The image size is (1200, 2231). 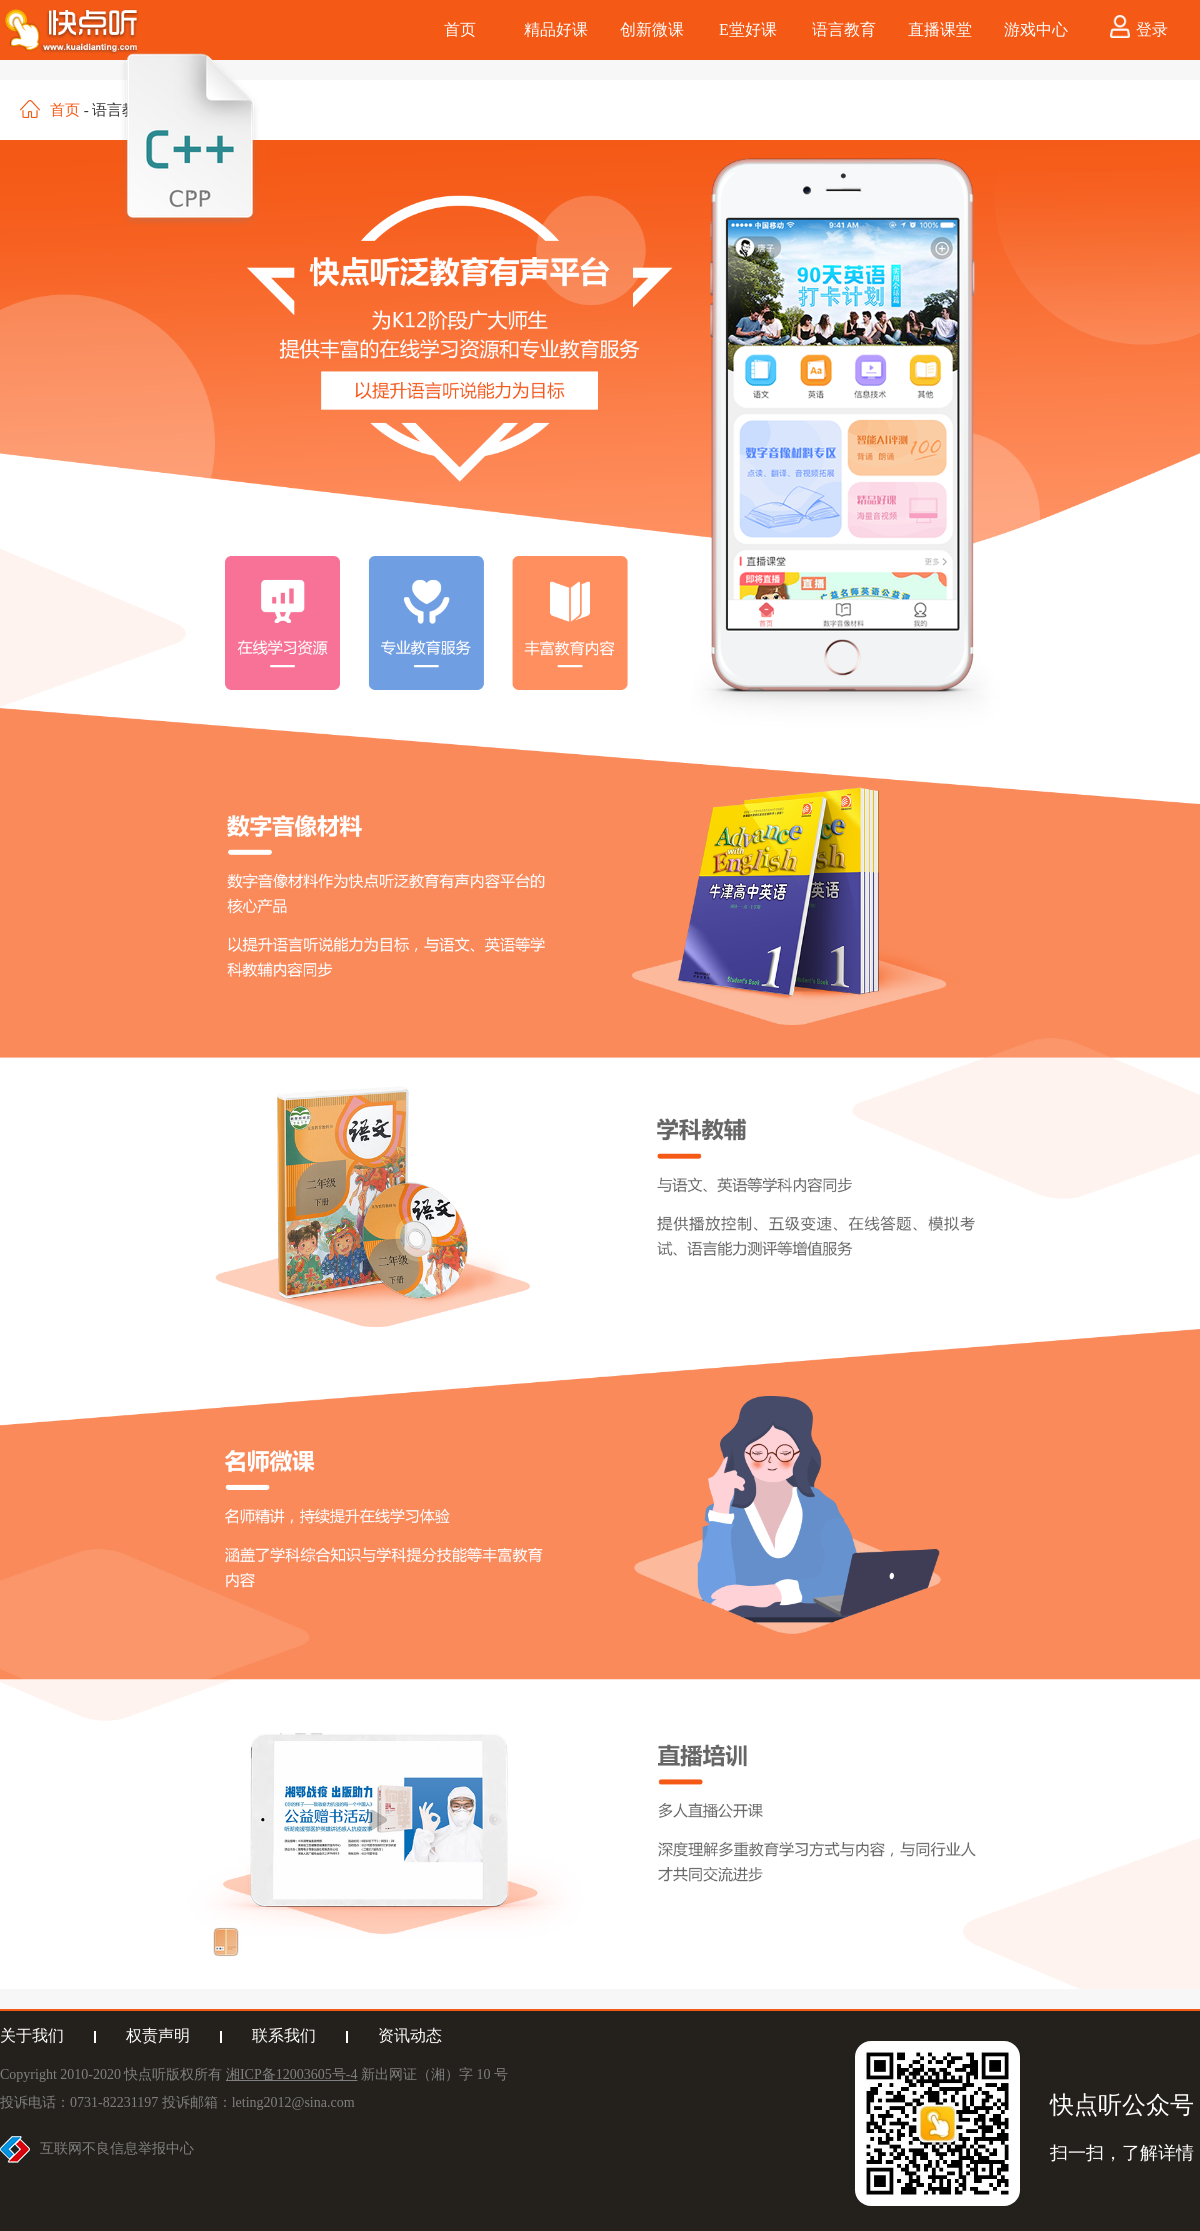 What do you see at coordinates (190, 139) in the screenshot?
I see `a C++ source code file` at bounding box center [190, 139].